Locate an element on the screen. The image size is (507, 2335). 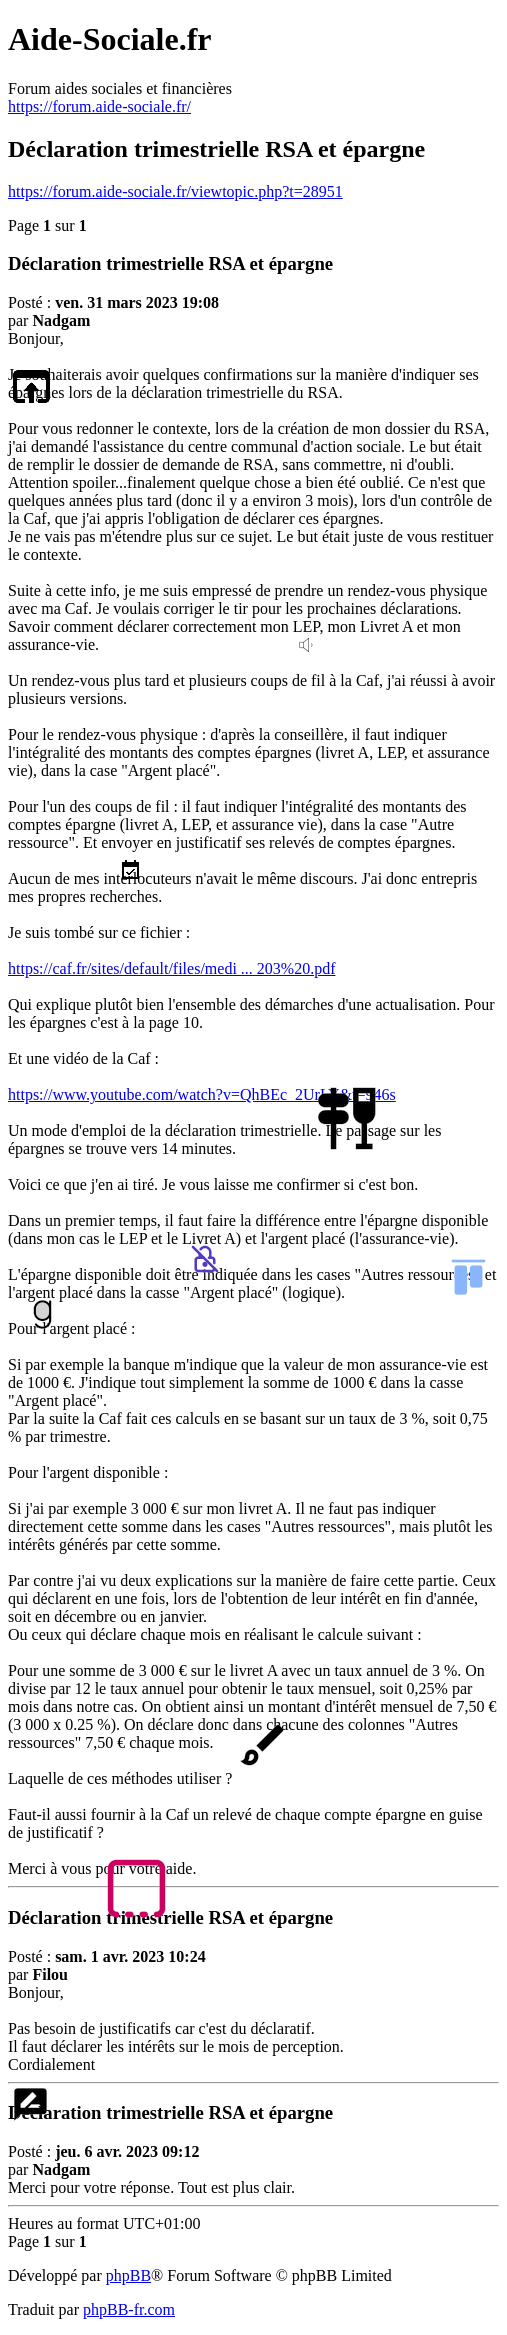
access brush or painting tools is located at coordinates (263, 1745).